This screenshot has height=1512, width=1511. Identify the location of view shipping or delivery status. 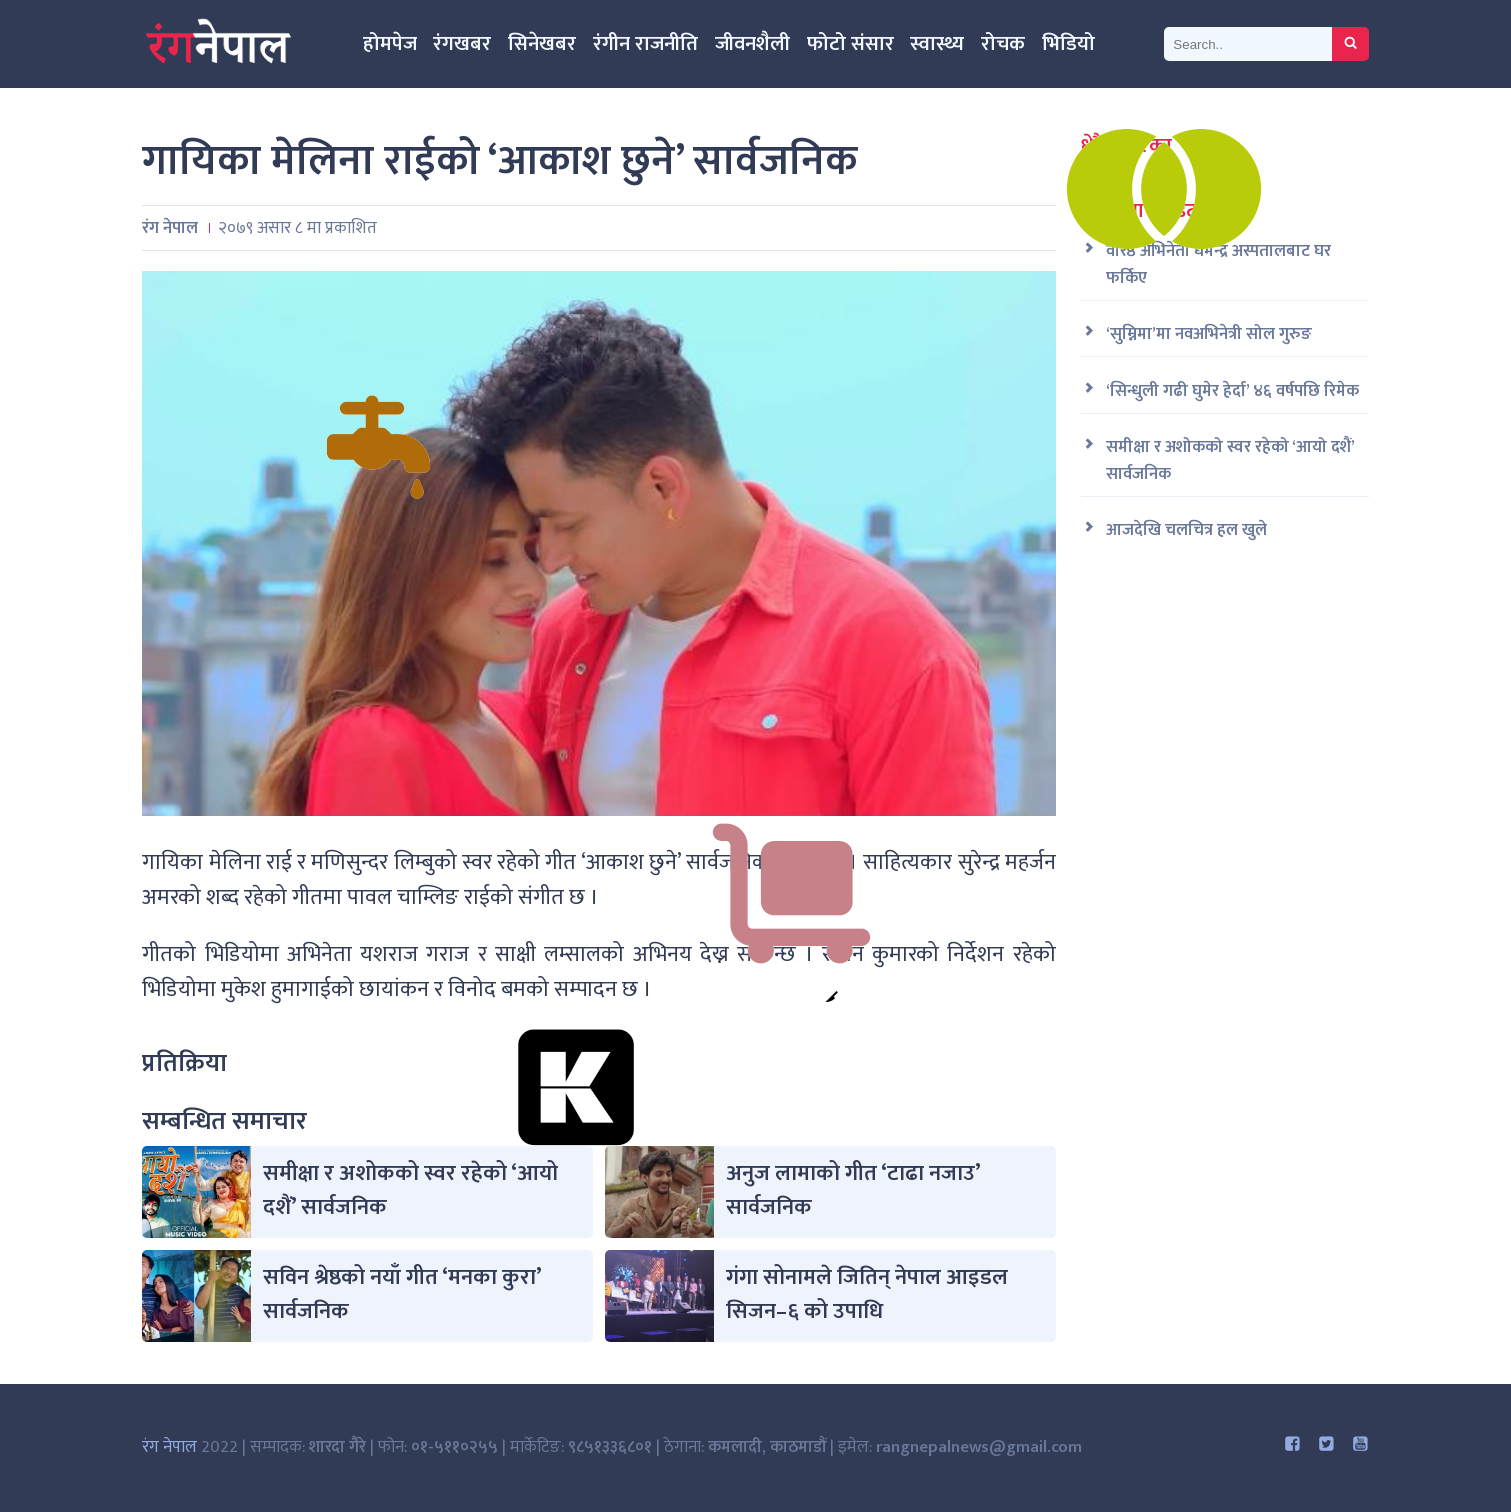
(791, 893).